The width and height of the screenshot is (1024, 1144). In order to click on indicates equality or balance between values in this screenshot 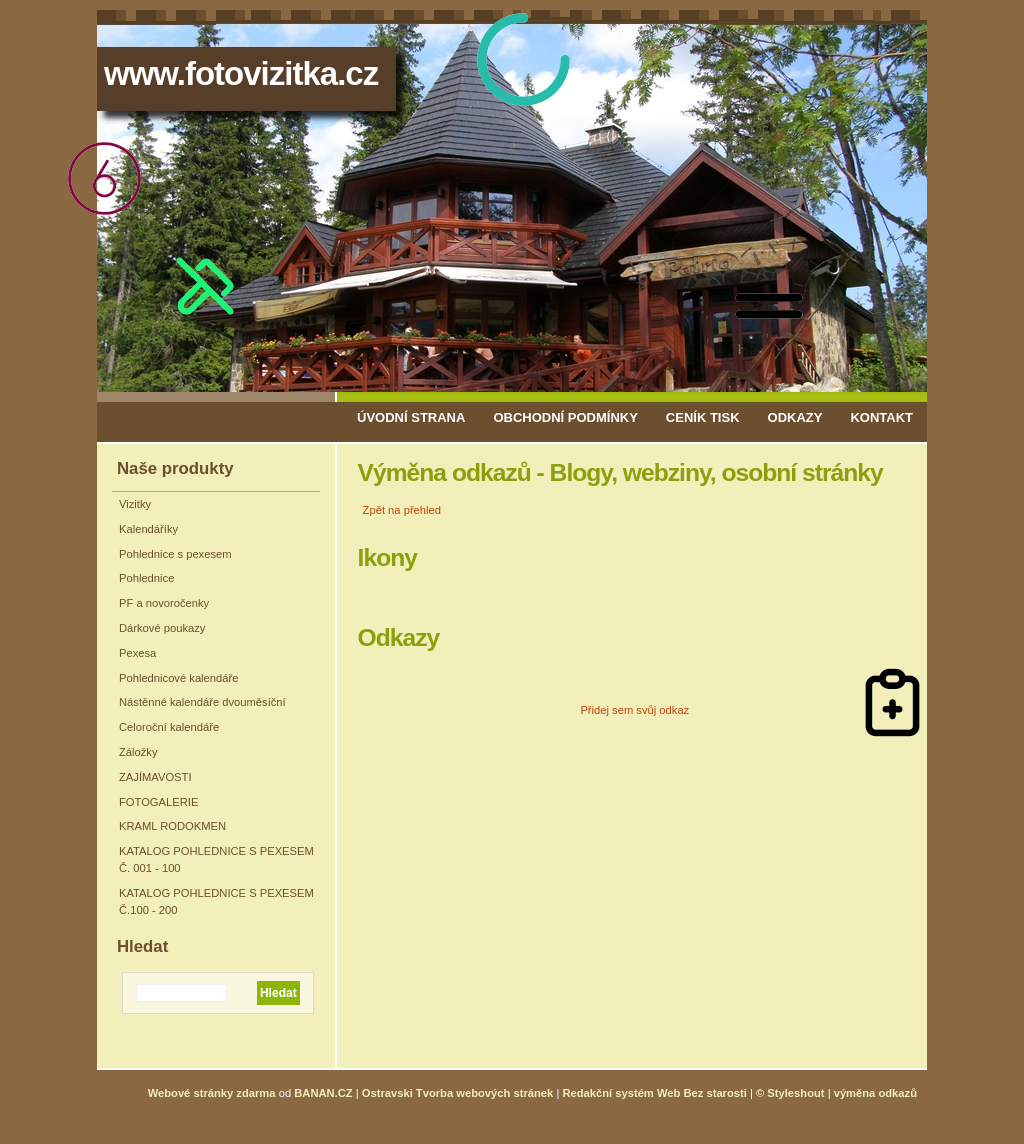, I will do `click(769, 306)`.